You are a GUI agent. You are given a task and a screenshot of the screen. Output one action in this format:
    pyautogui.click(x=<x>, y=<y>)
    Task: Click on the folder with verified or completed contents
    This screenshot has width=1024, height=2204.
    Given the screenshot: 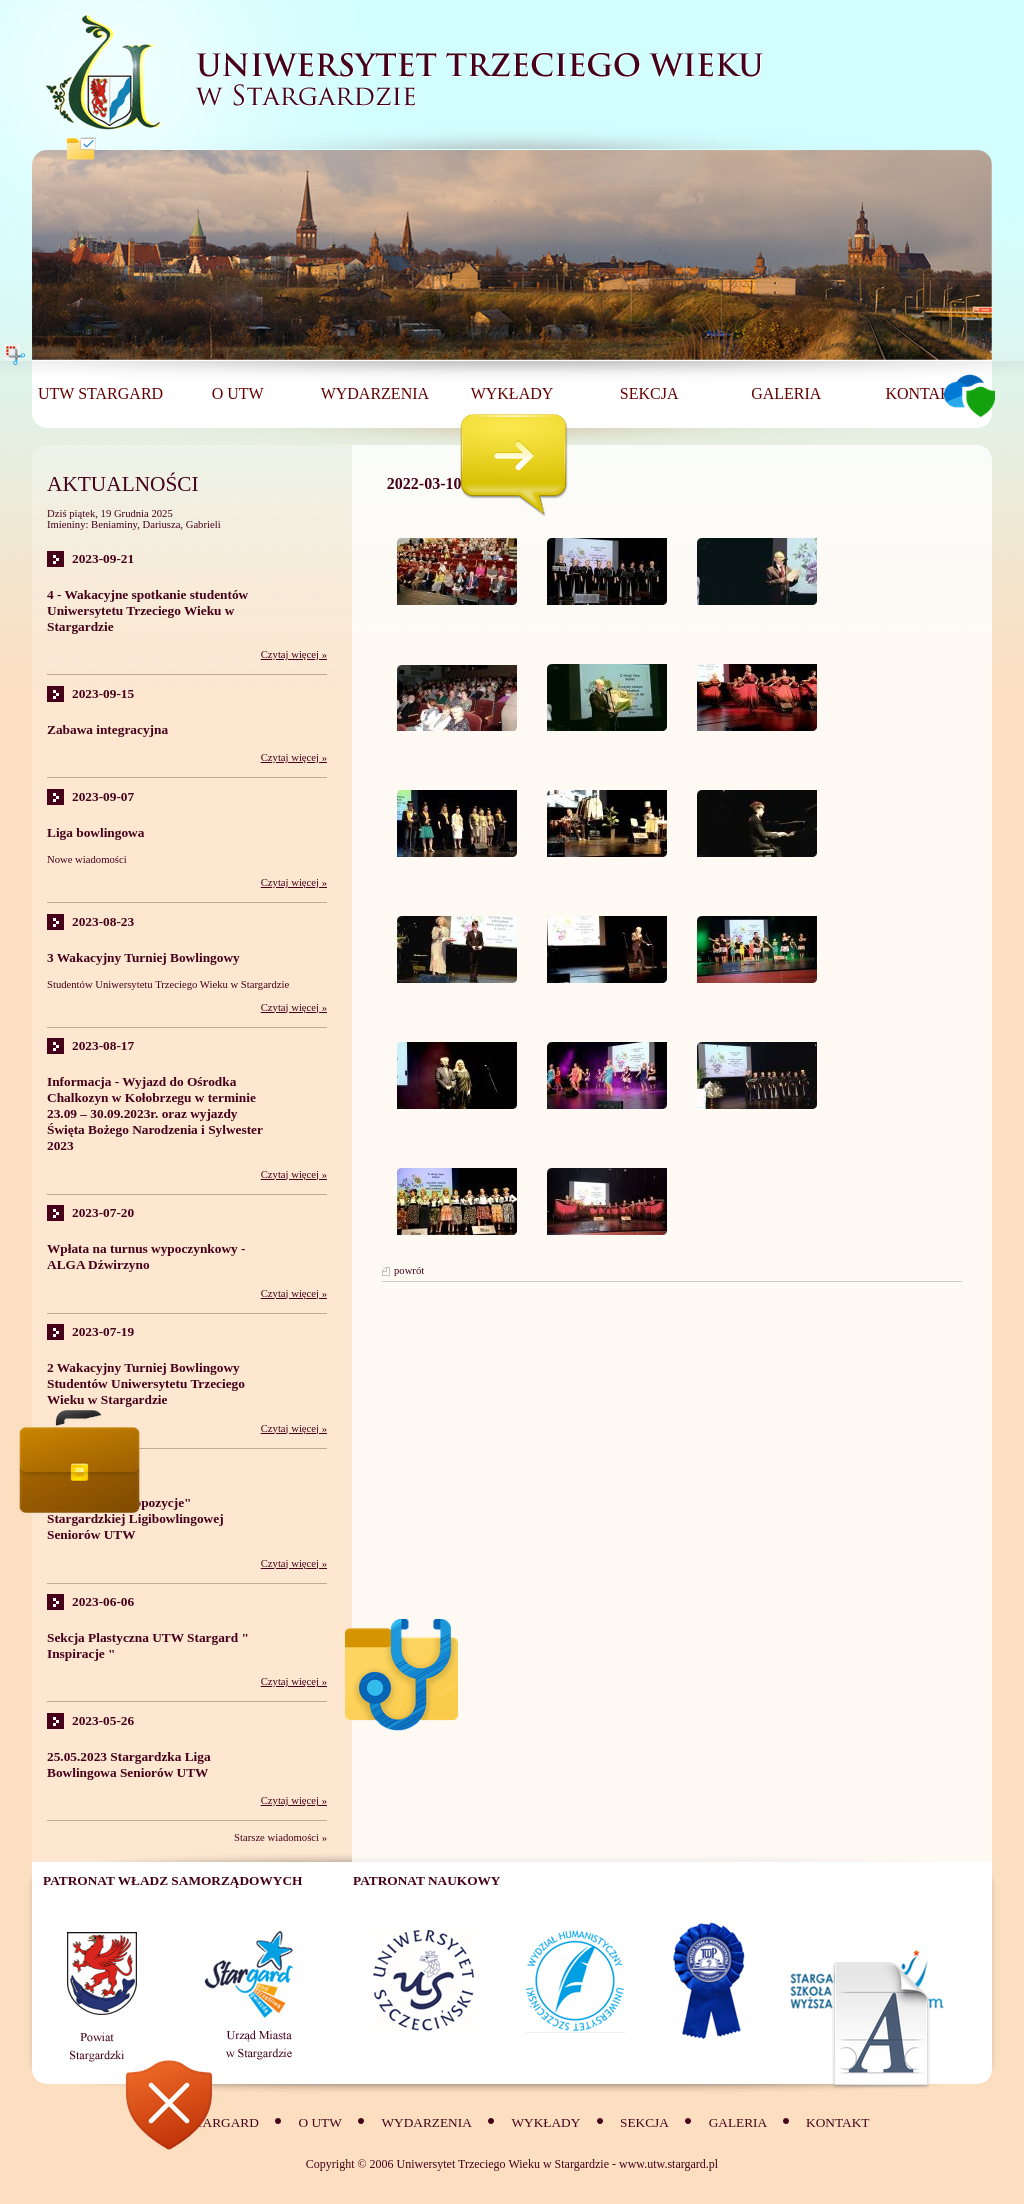 What is the action you would take?
    pyautogui.click(x=80, y=149)
    